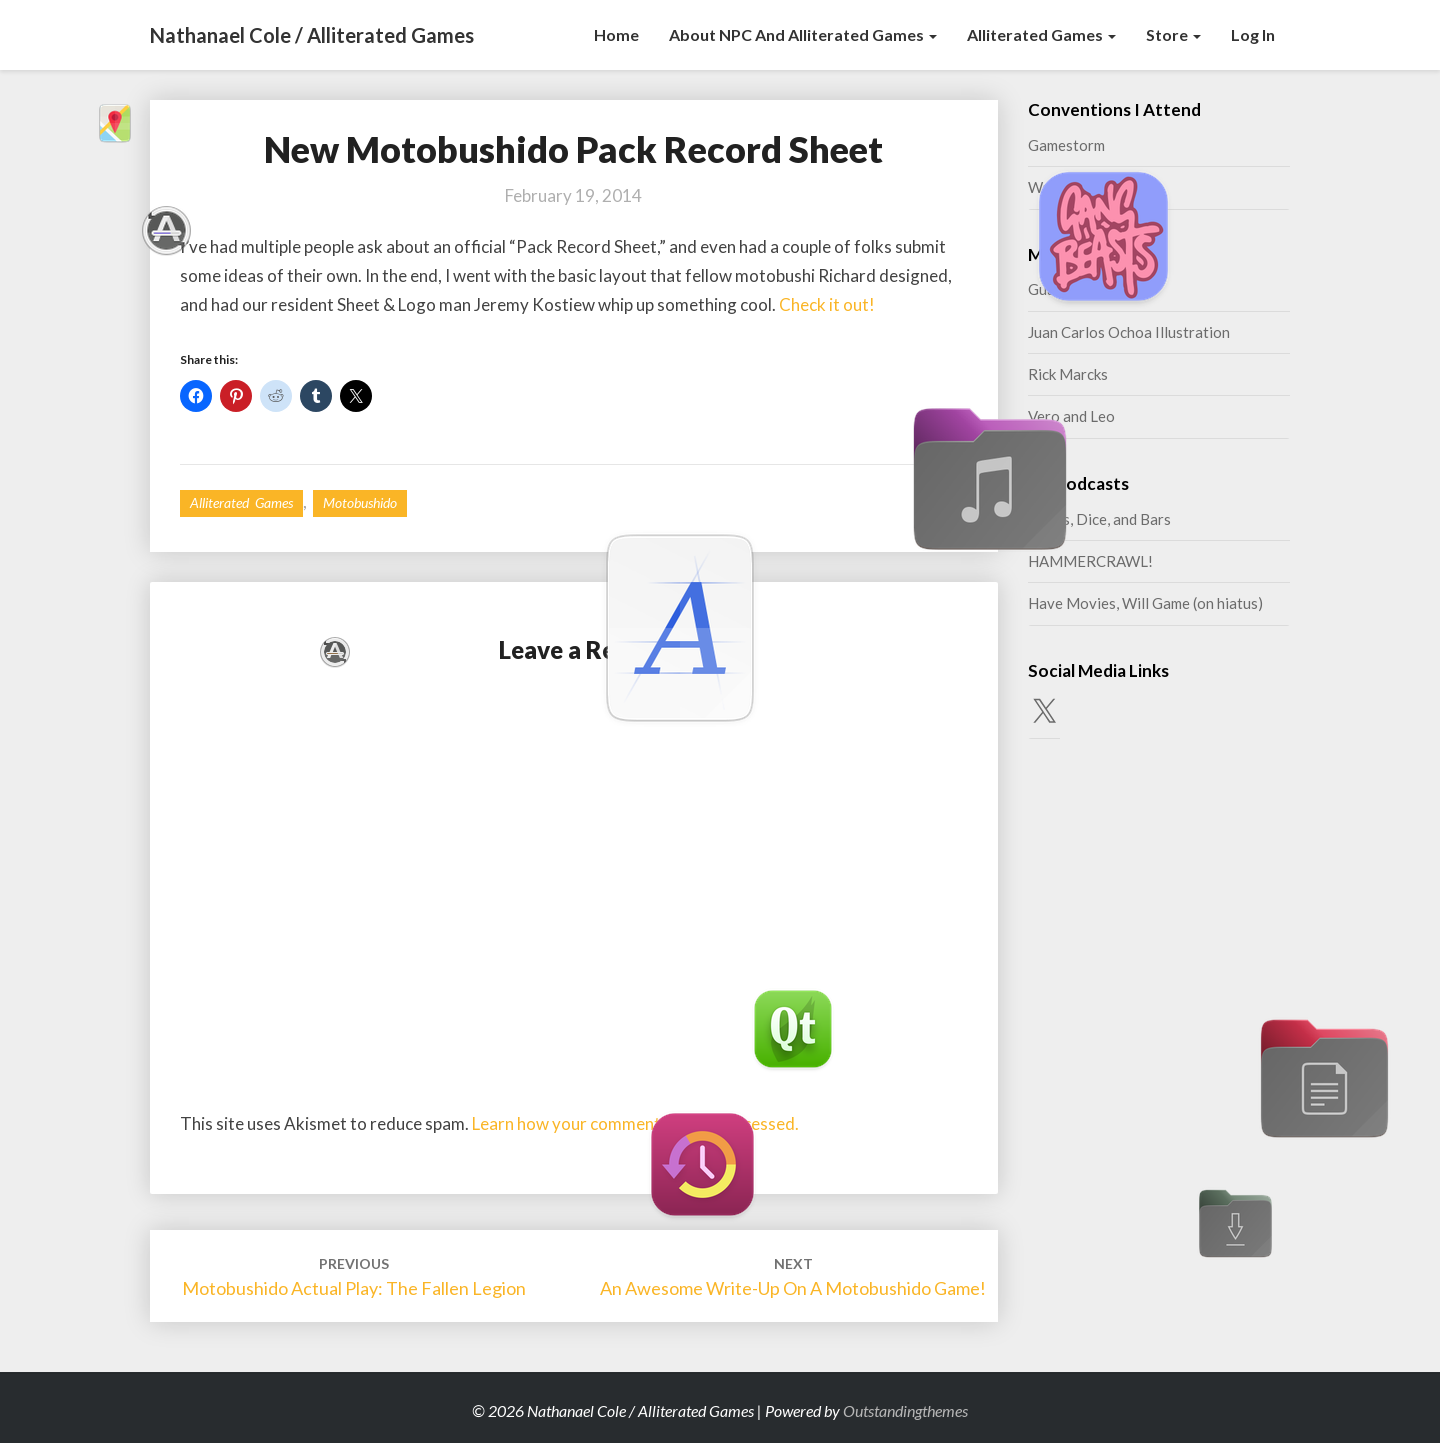 The image size is (1440, 1443). I want to click on open the software updater application, so click(335, 652).